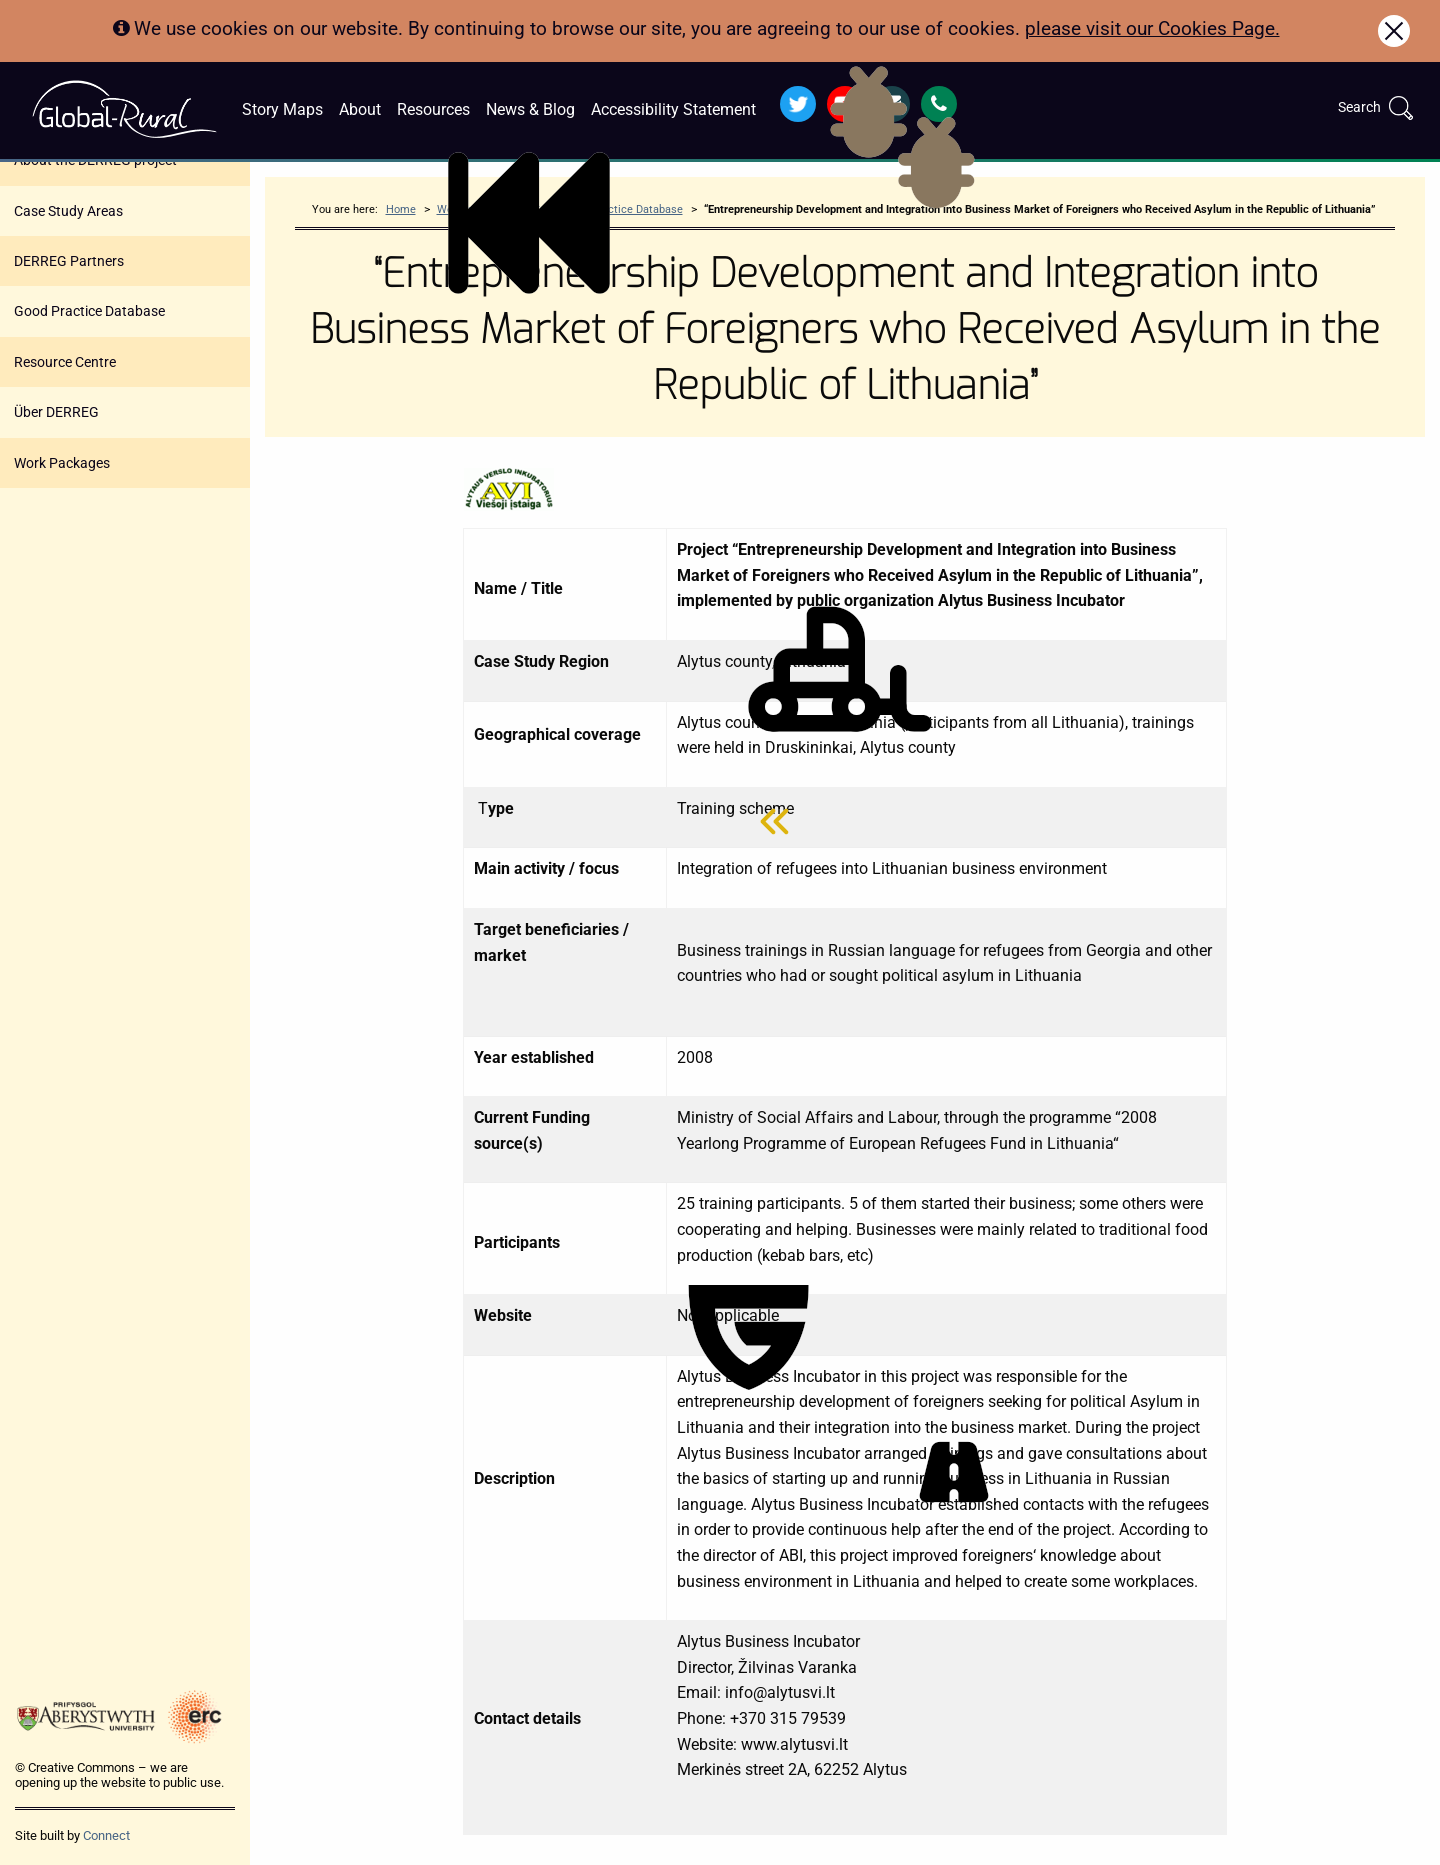  Describe the element at coordinates (748, 1337) in the screenshot. I see `open the Guilded app` at that location.